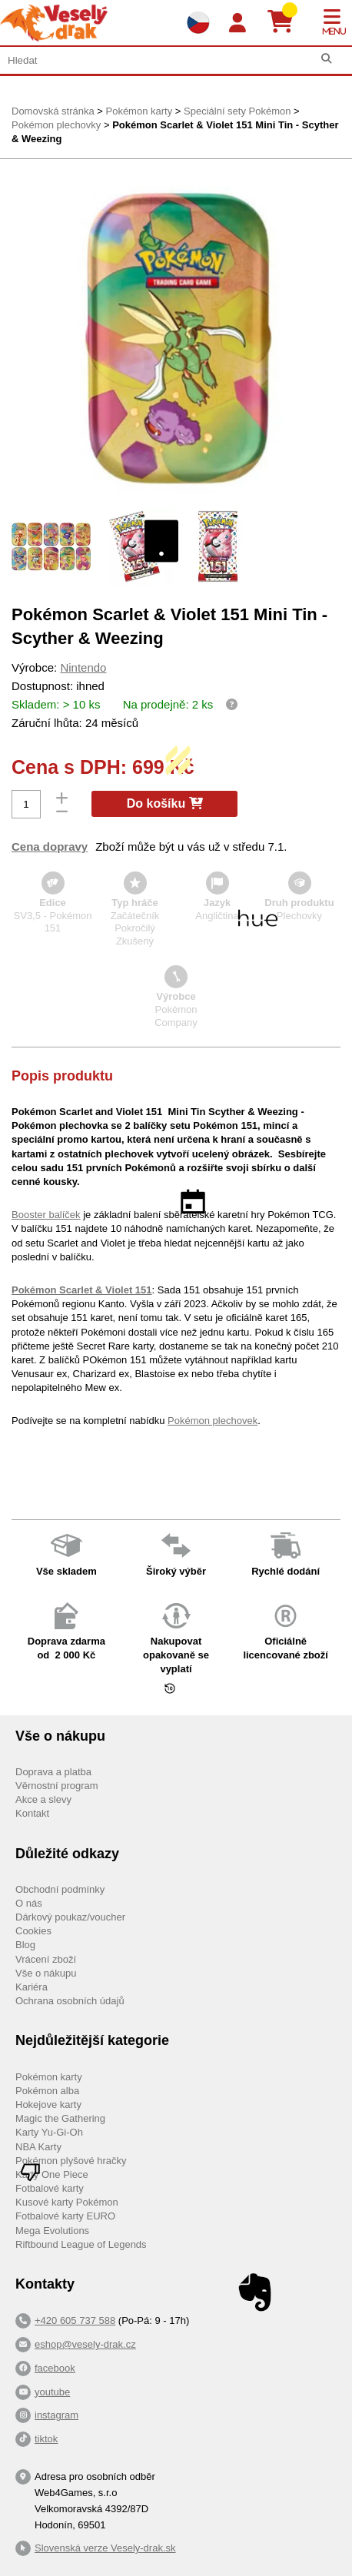 Image resolution: width=352 pixels, height=2576 pixels. Describe the element at coordinates (257, 918) in the screenshot. I see `open Philips Hue smart lighting app` at that location.